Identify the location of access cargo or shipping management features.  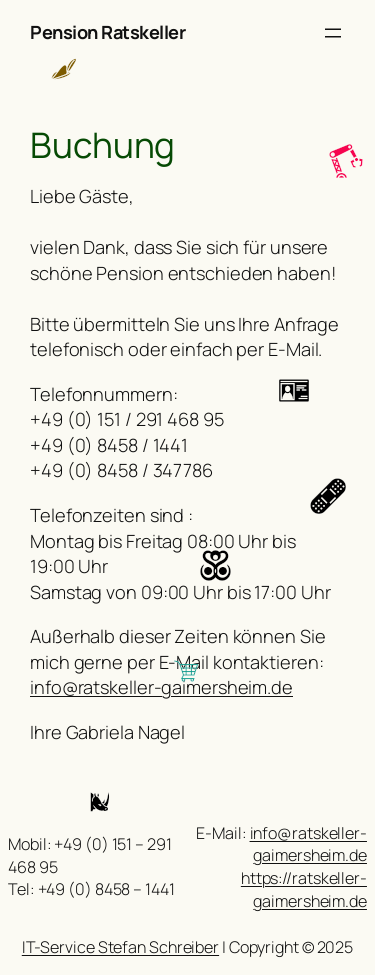
(346, 161).